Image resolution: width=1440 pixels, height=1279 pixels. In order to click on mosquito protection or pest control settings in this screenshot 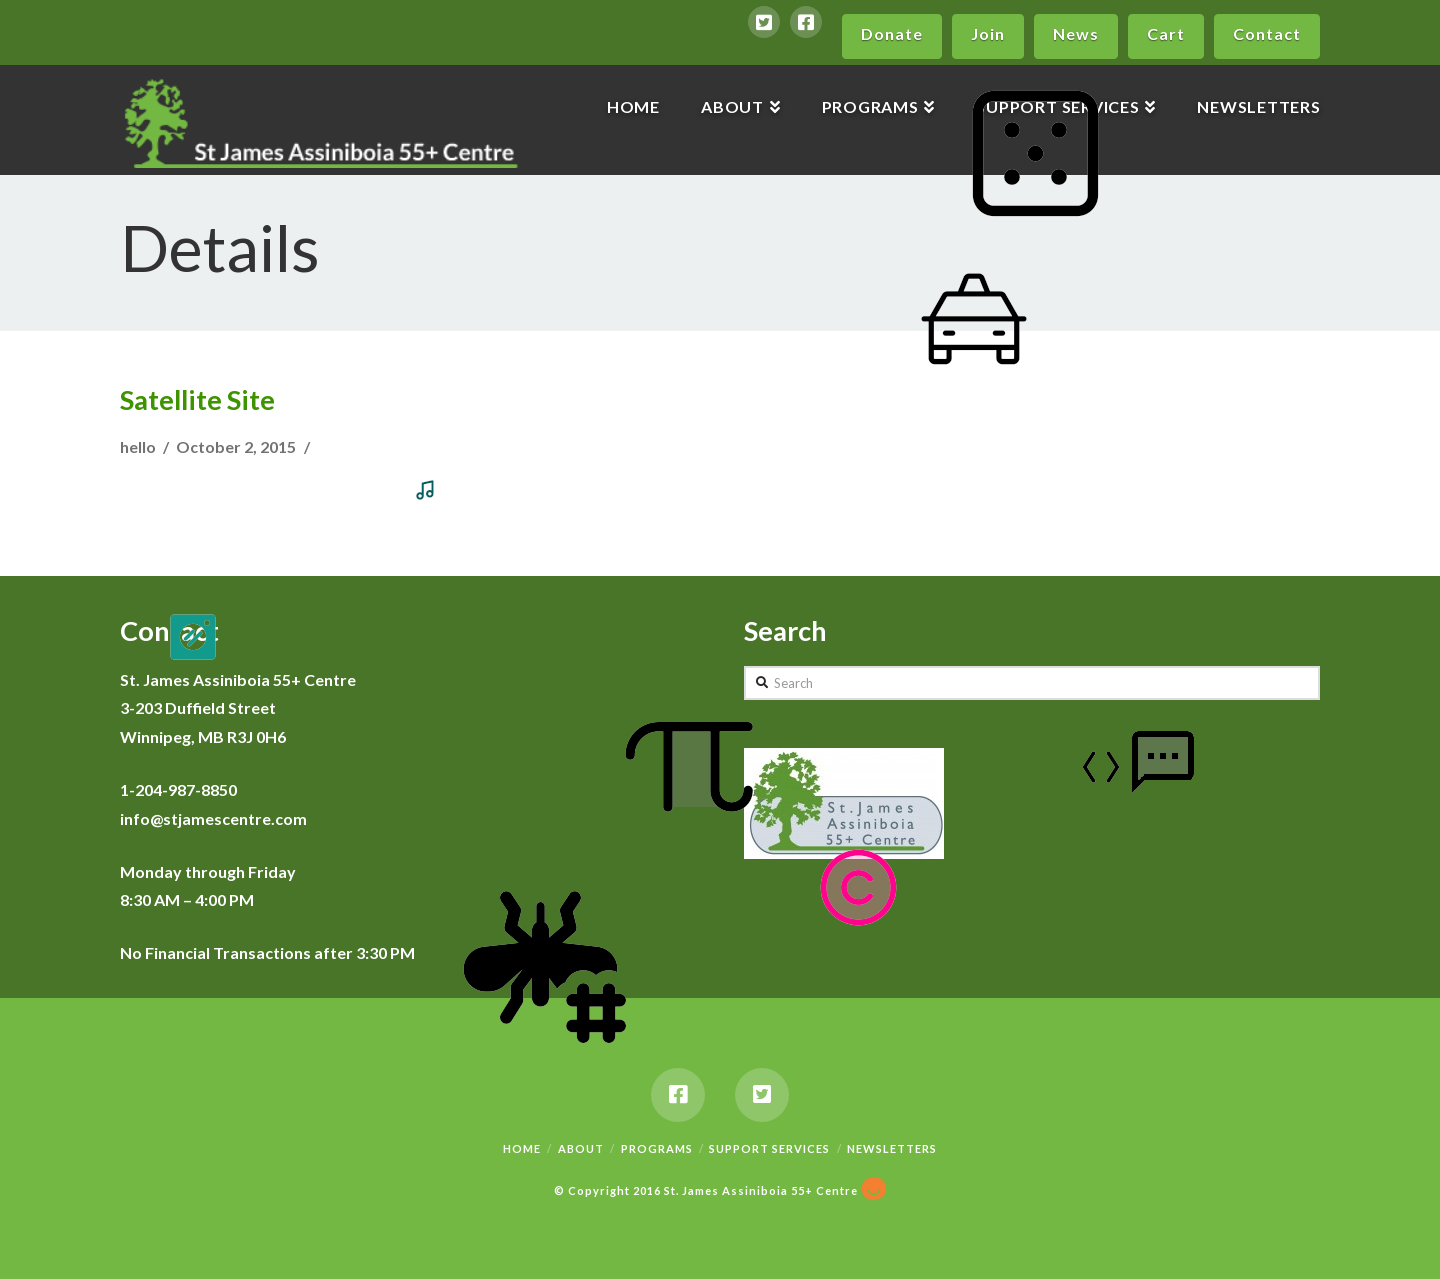, I will do `click(540, 957)`.